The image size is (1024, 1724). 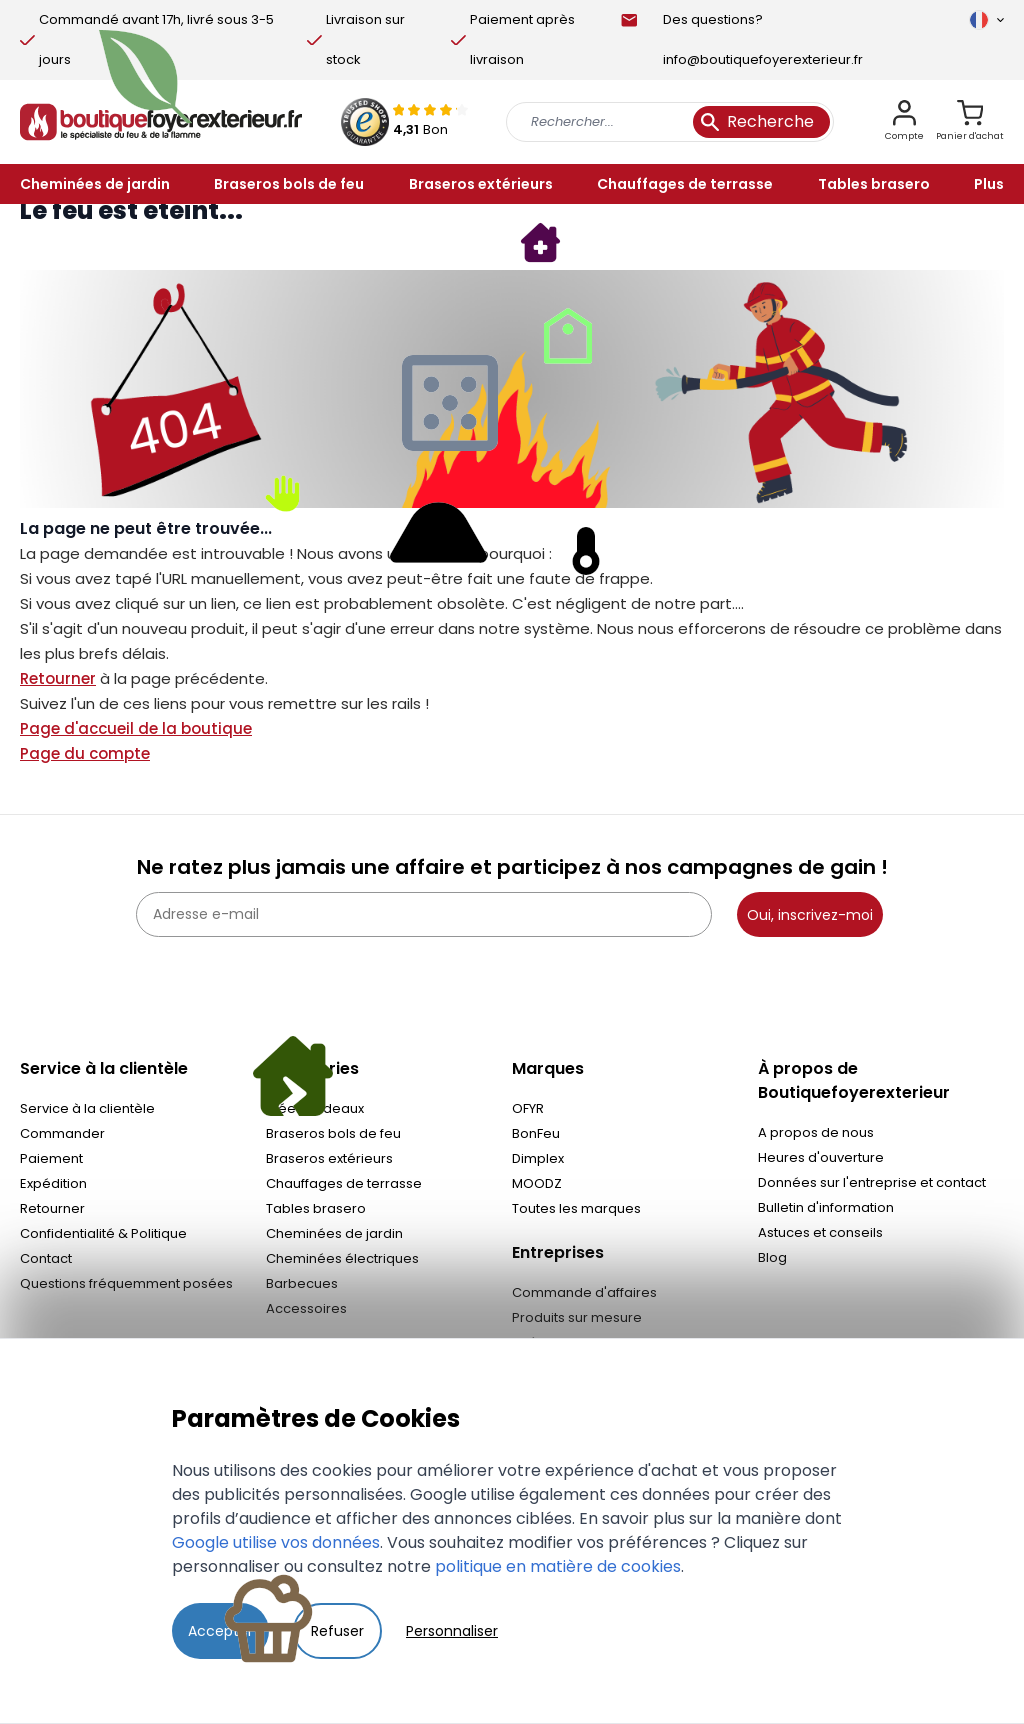 What do you see at coordinates (450, 403) in the screenshot?
I see `randomize or shuffle content` at bounding box center [450, 403].